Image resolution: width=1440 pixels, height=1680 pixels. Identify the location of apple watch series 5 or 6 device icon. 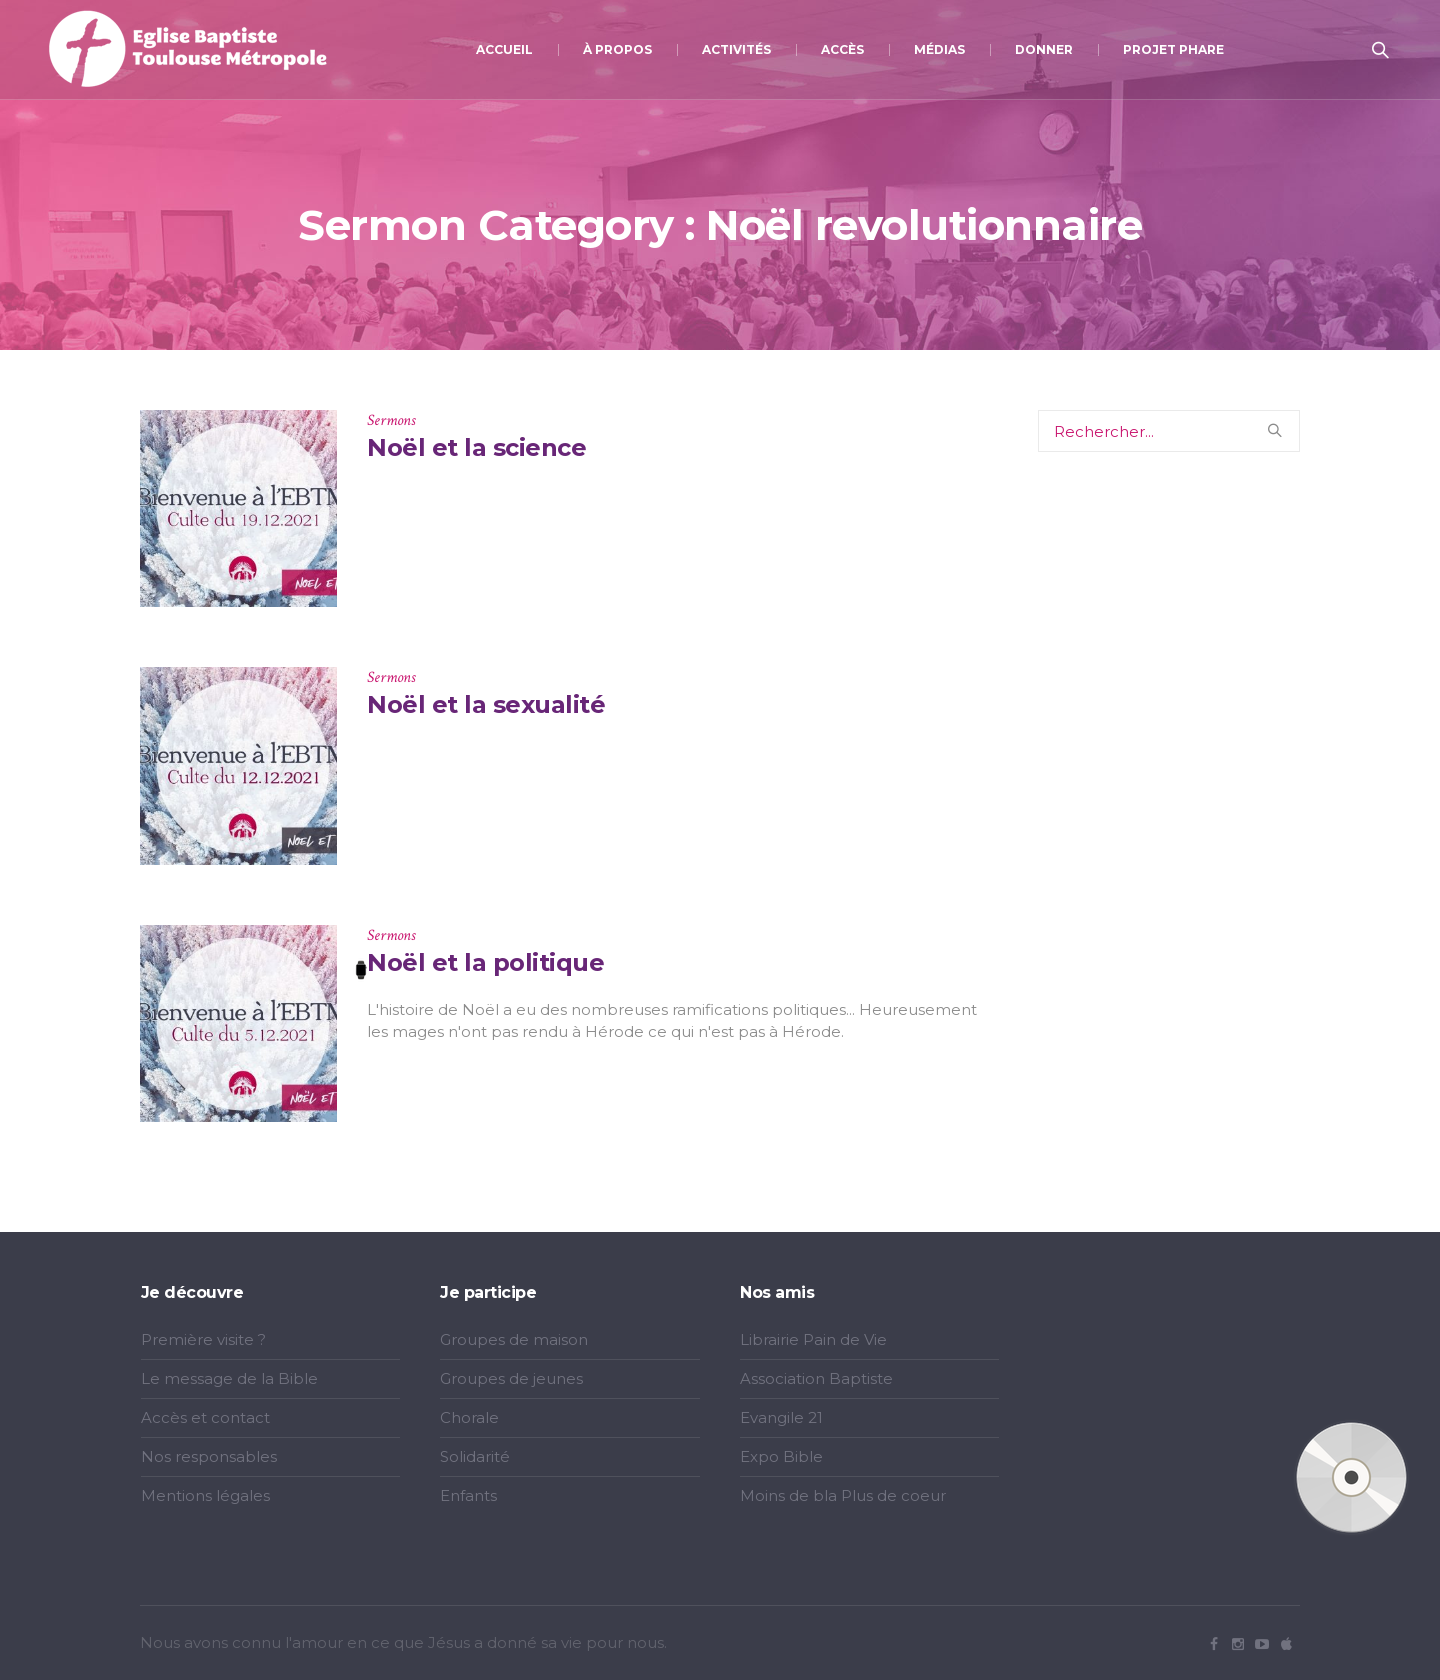
(361, 970).